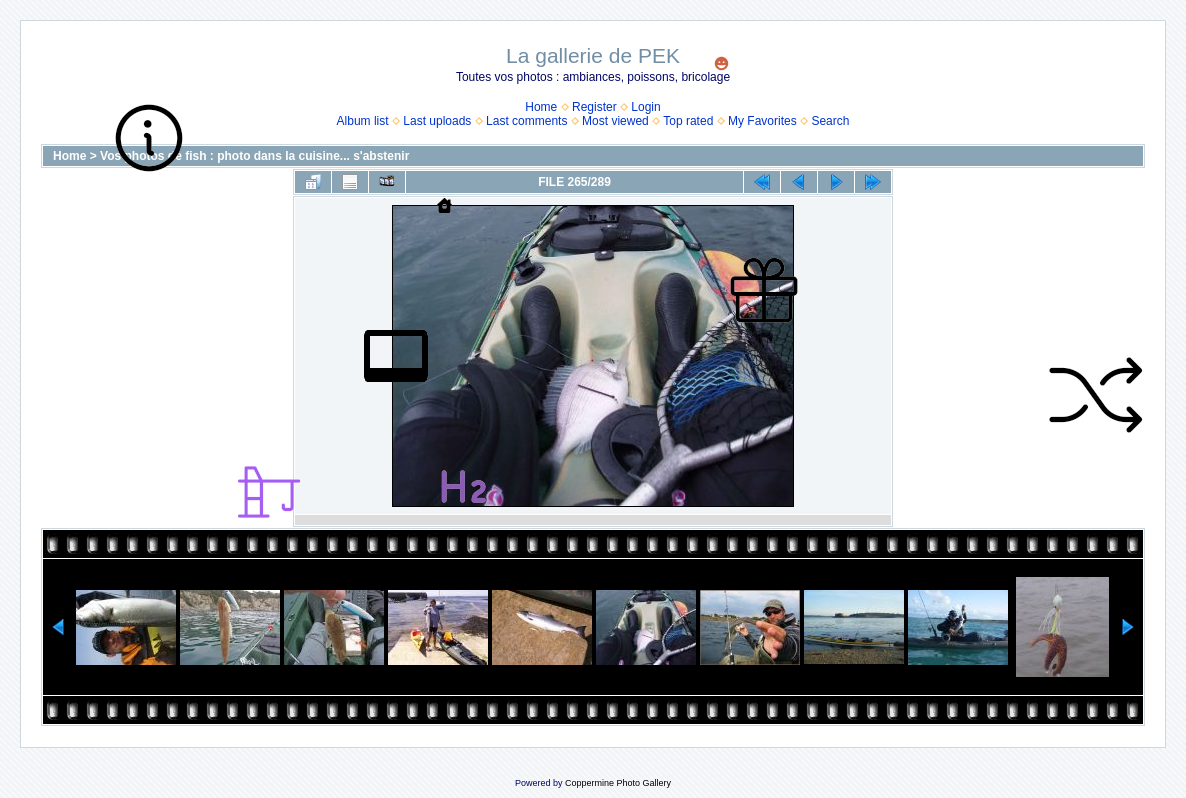  I want to click on view or redeem a gift, so click(764, 294).